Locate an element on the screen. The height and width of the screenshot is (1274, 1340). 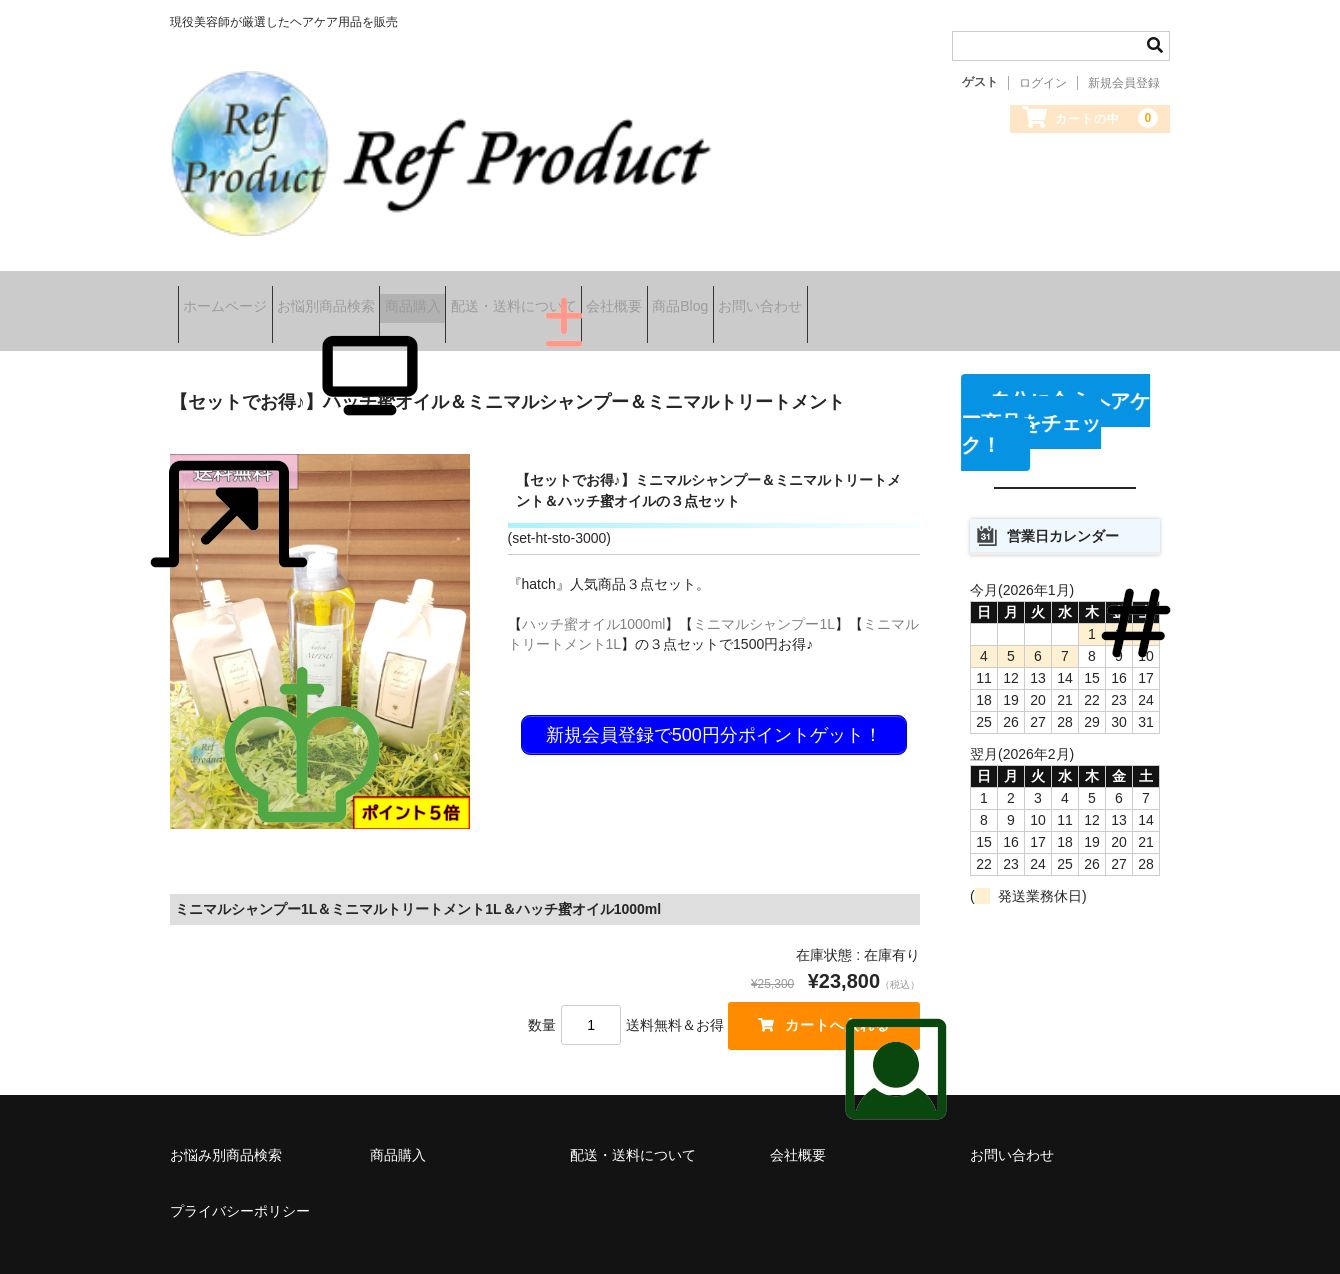
toggle between adding and subtracting values is located at coordinates (564, 322).